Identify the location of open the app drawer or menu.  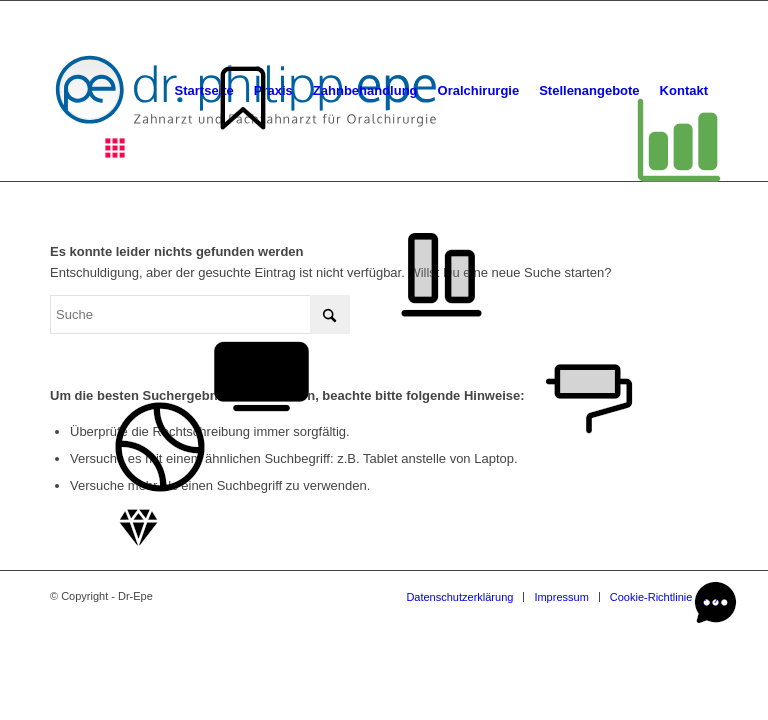
(115, 148).